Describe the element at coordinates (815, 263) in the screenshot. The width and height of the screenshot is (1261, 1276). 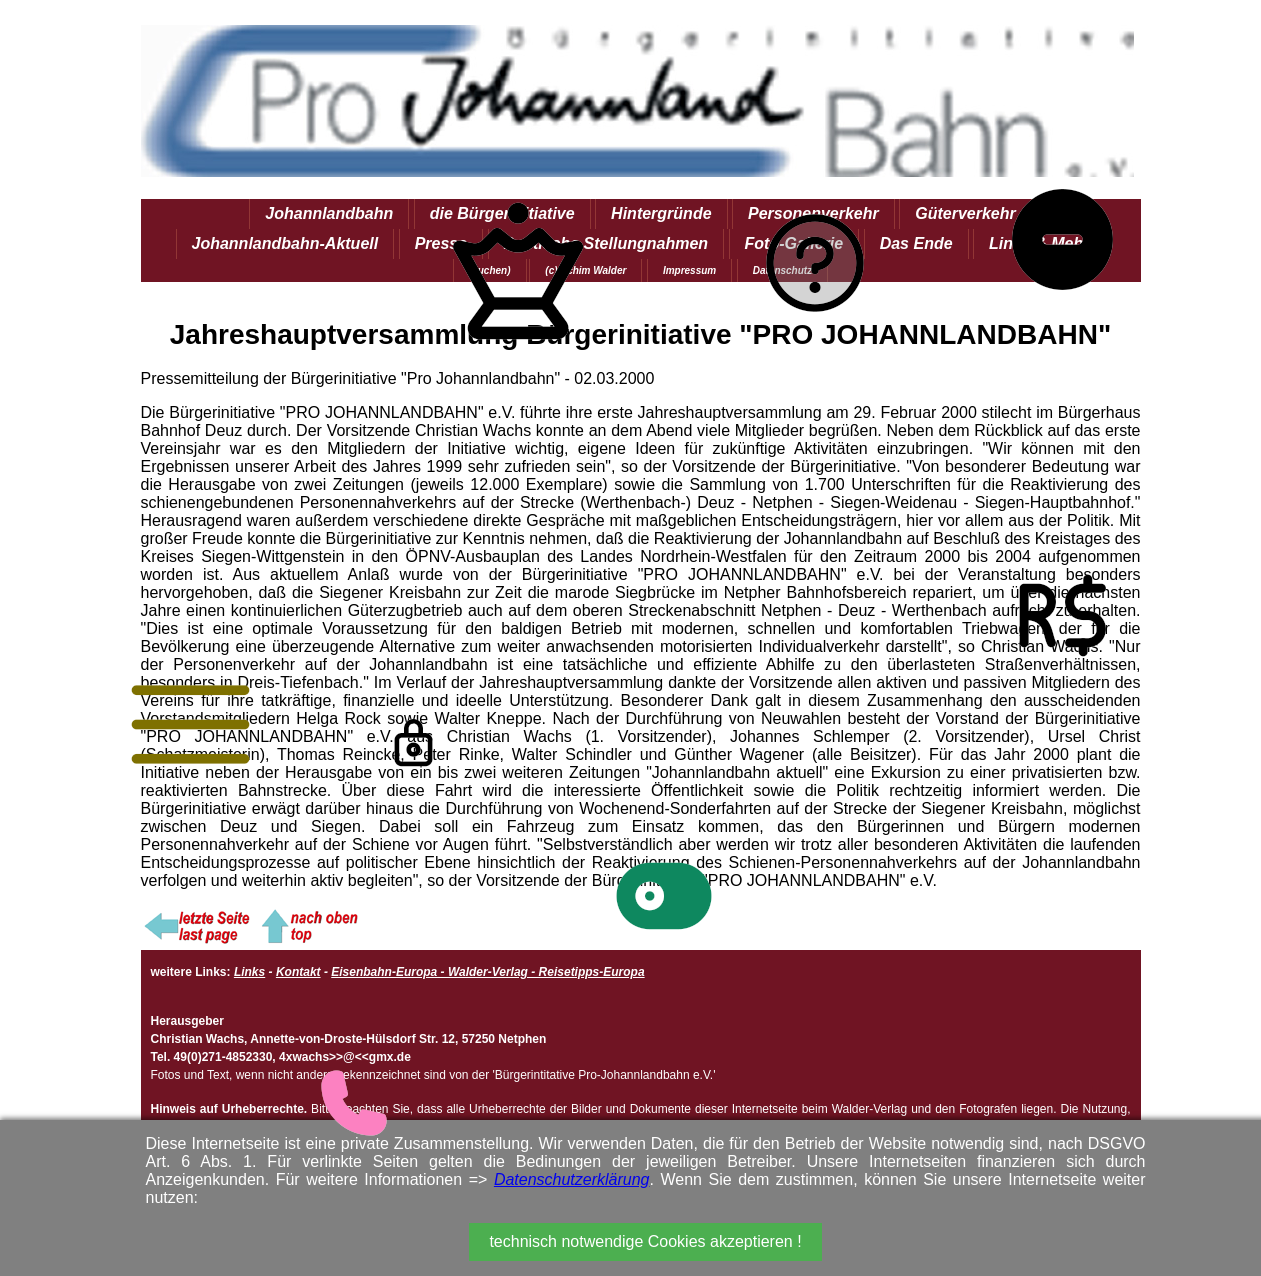
I see `access help or support information` at that location.